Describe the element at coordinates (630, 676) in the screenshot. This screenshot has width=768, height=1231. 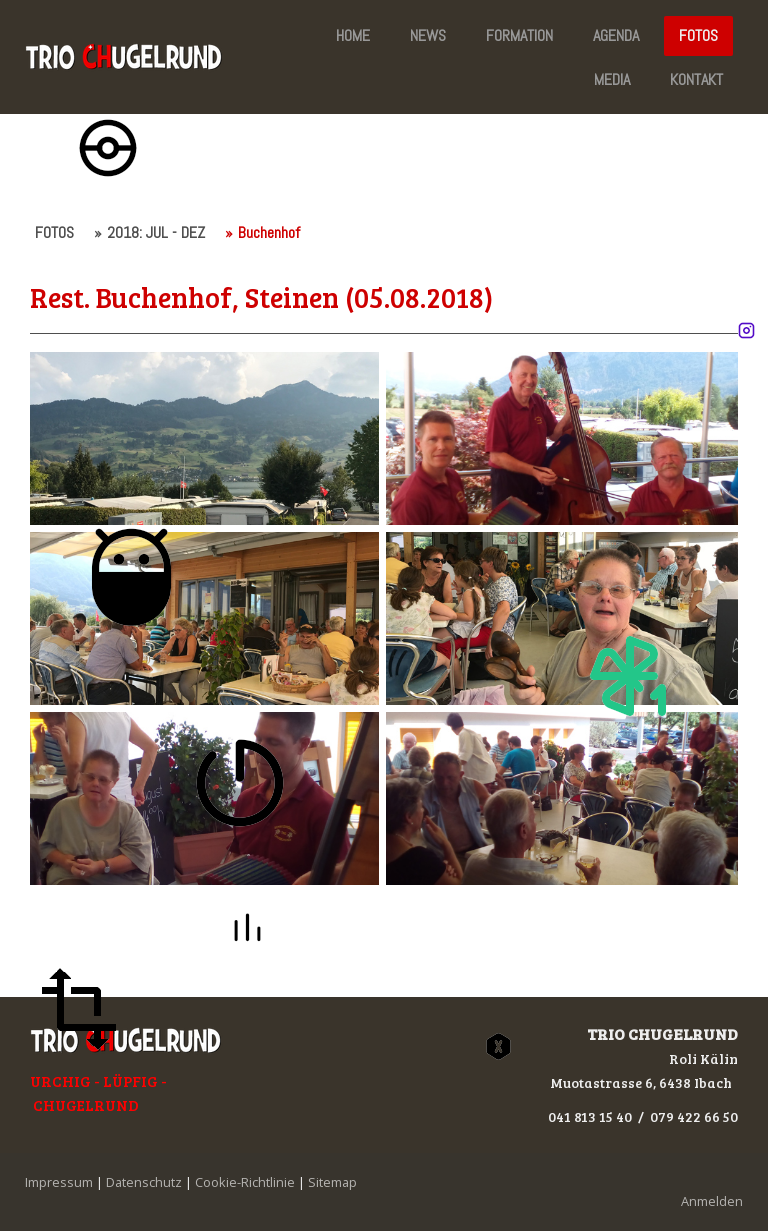
I see `adjust car ventilation fan to setting 1` at that location.